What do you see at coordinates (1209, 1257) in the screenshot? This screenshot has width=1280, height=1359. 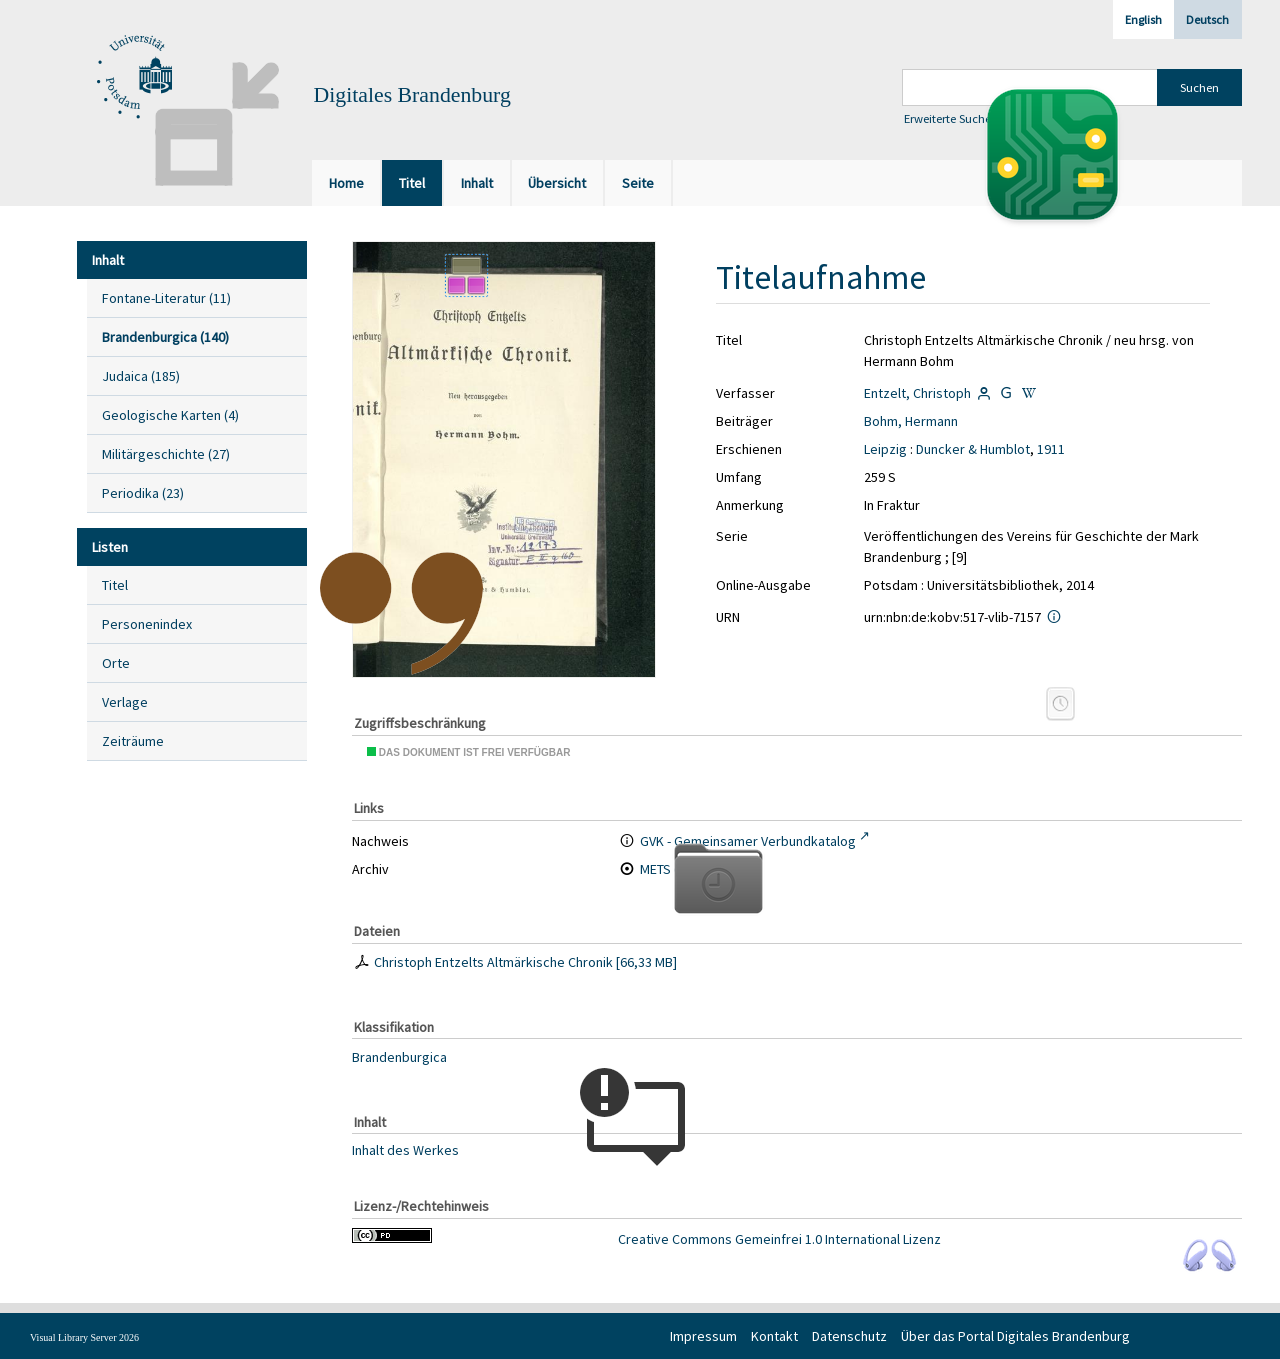 I see `connect beats wireless earbuds via bluetooth` at bounding box center [1209, 1257].